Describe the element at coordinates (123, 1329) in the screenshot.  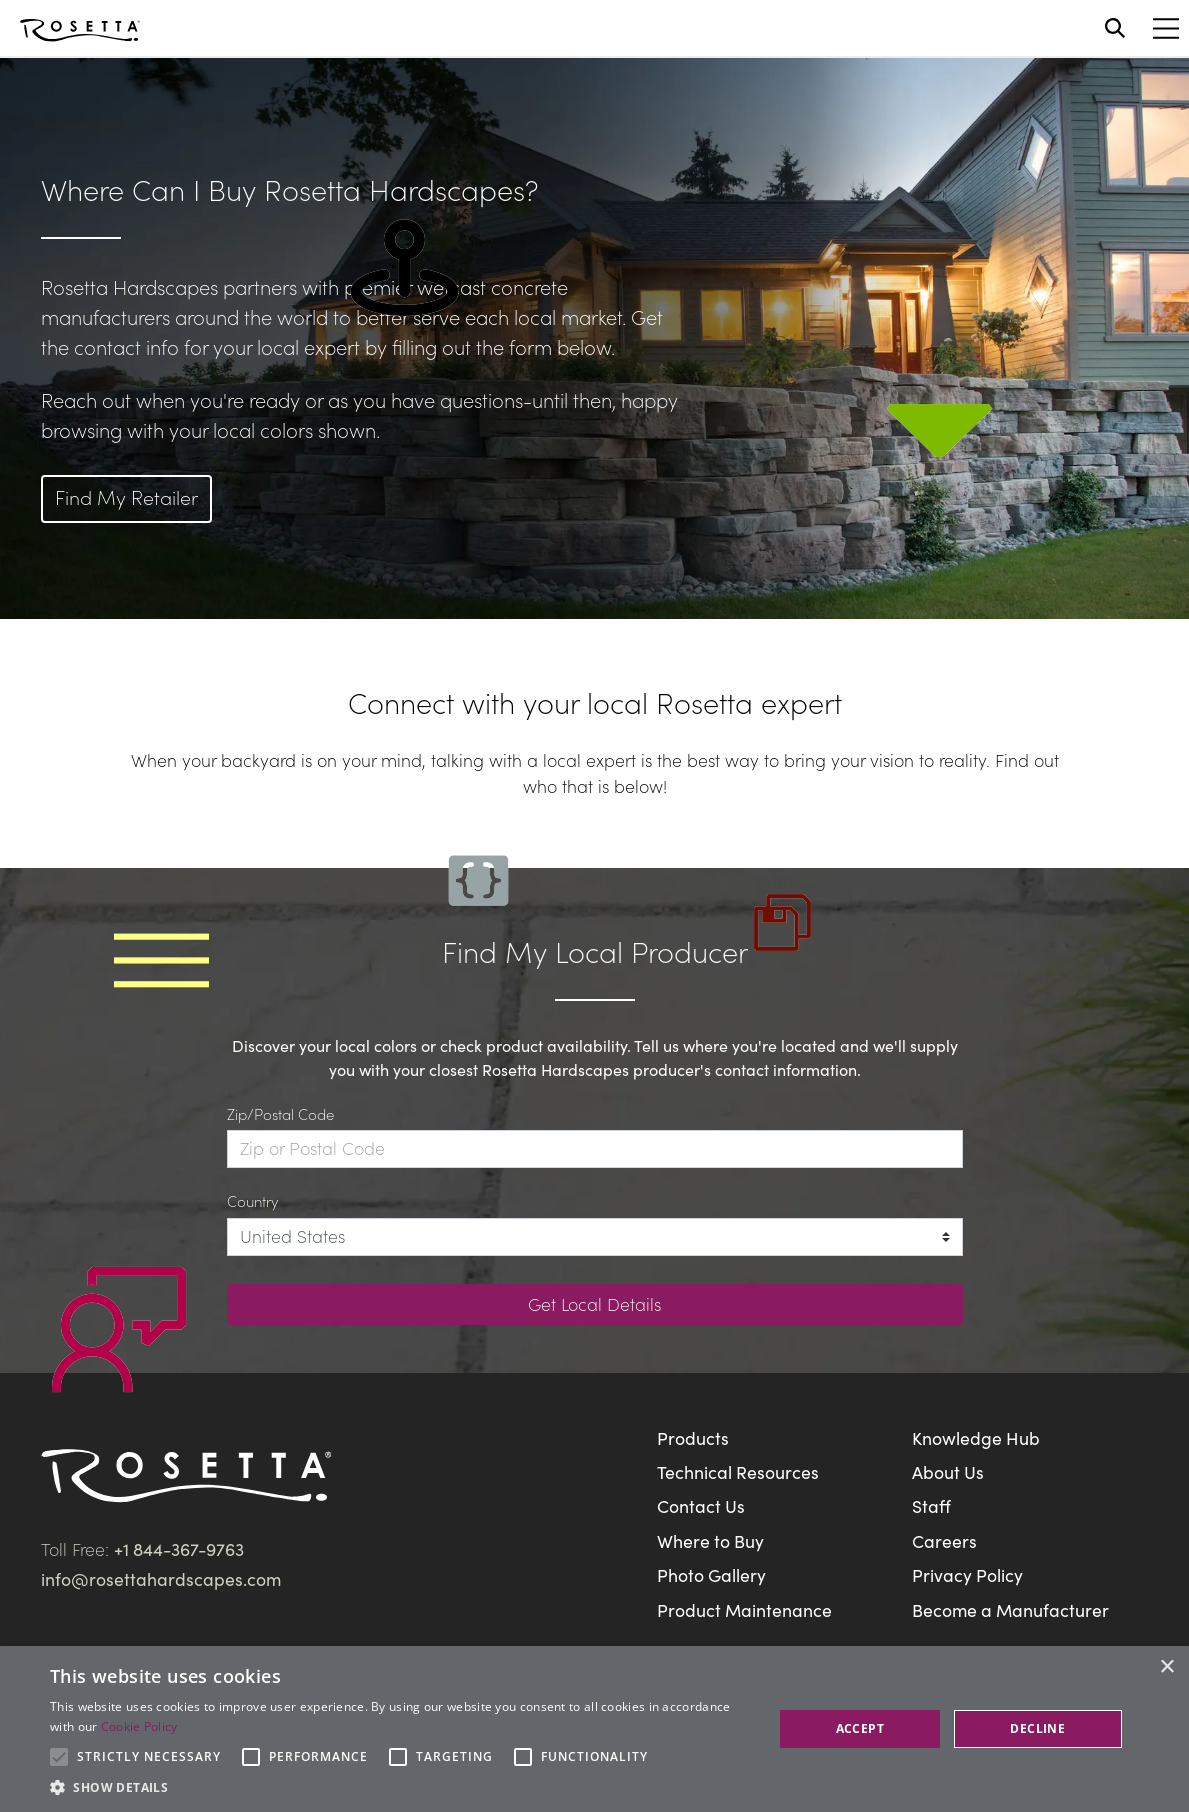
I see `submit feedback or comments` at that location.